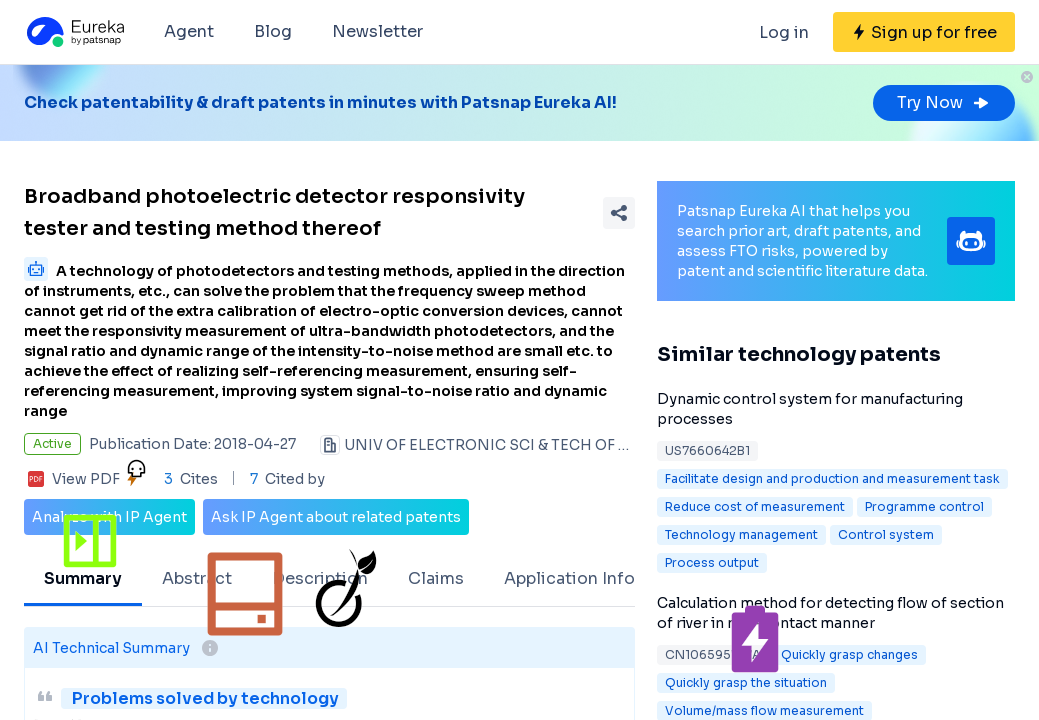 The image size is (1039, 720). I want to click on expand or show the sidebar panel, so click(90, 541).